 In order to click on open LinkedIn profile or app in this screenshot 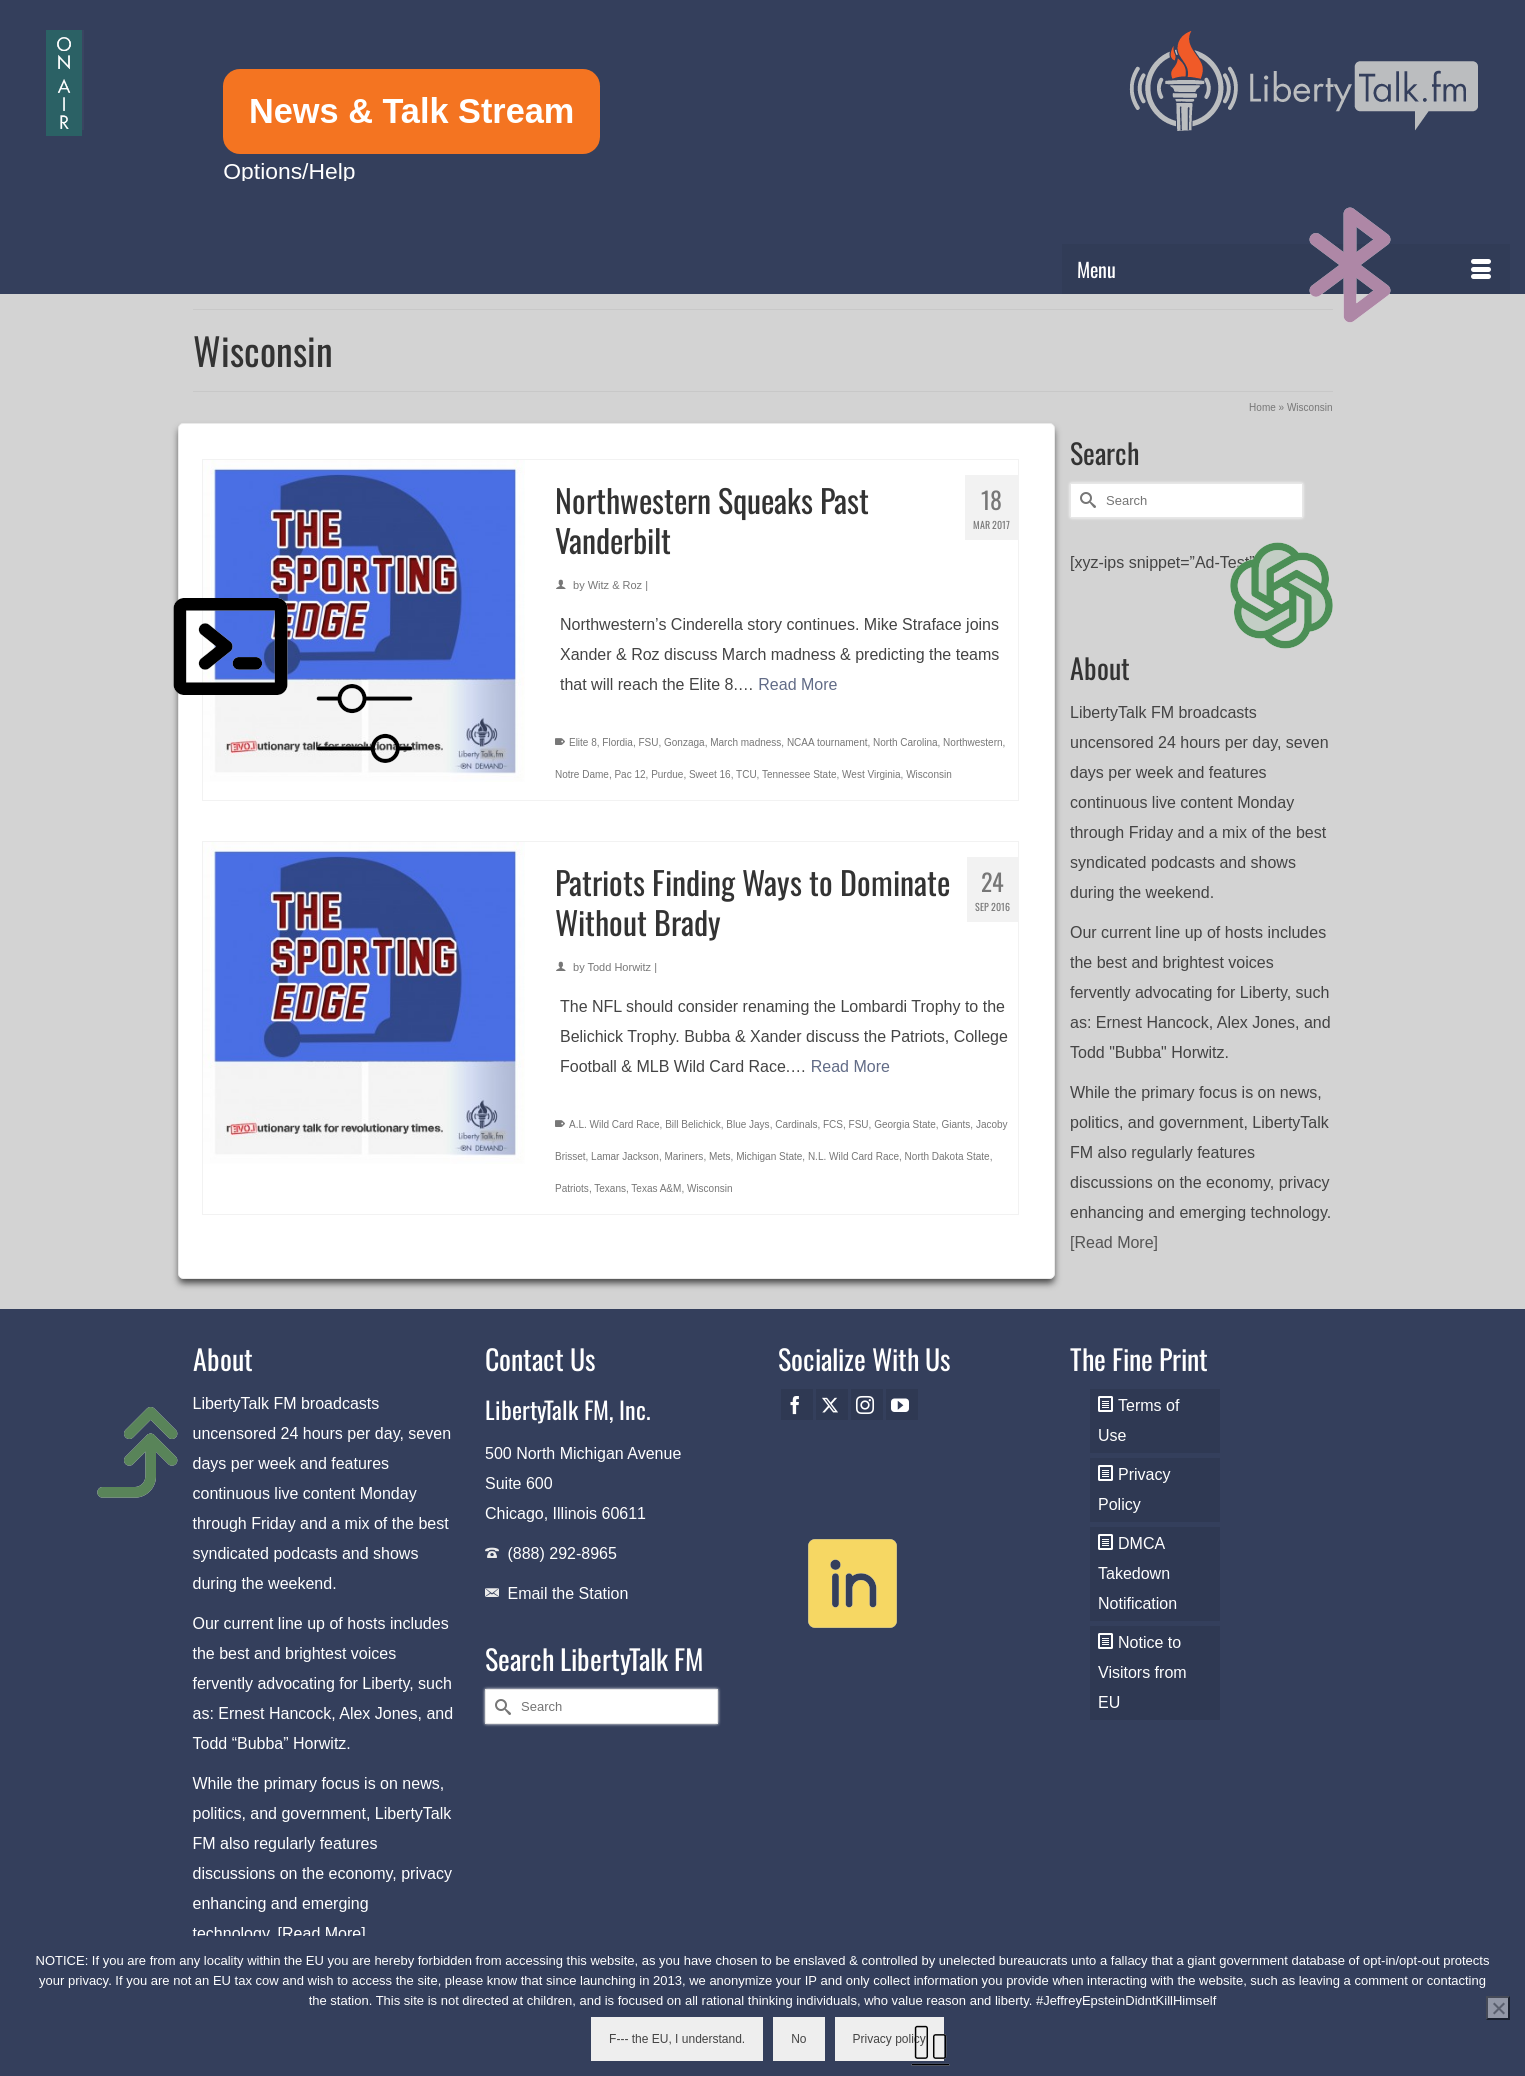, I will do `click(852, 1583)`.